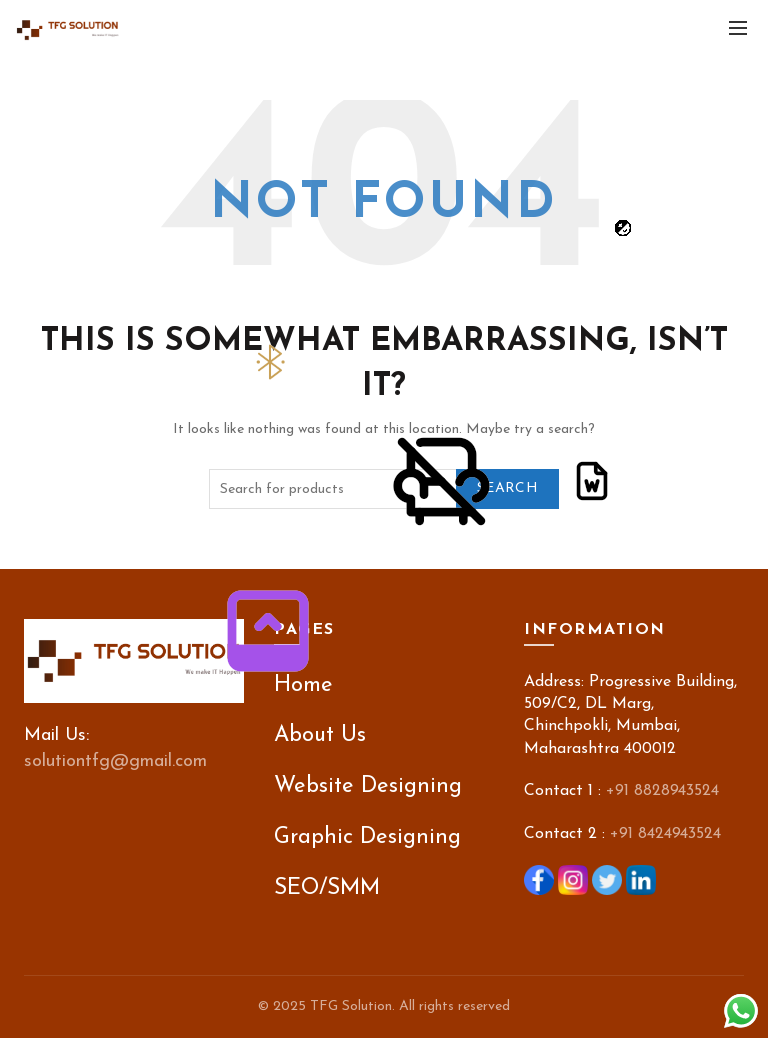  What do you see at coordinates (592, 481) in the screenshot?
I see `open a Microsoft Word document` at bounding box center [592, 481].